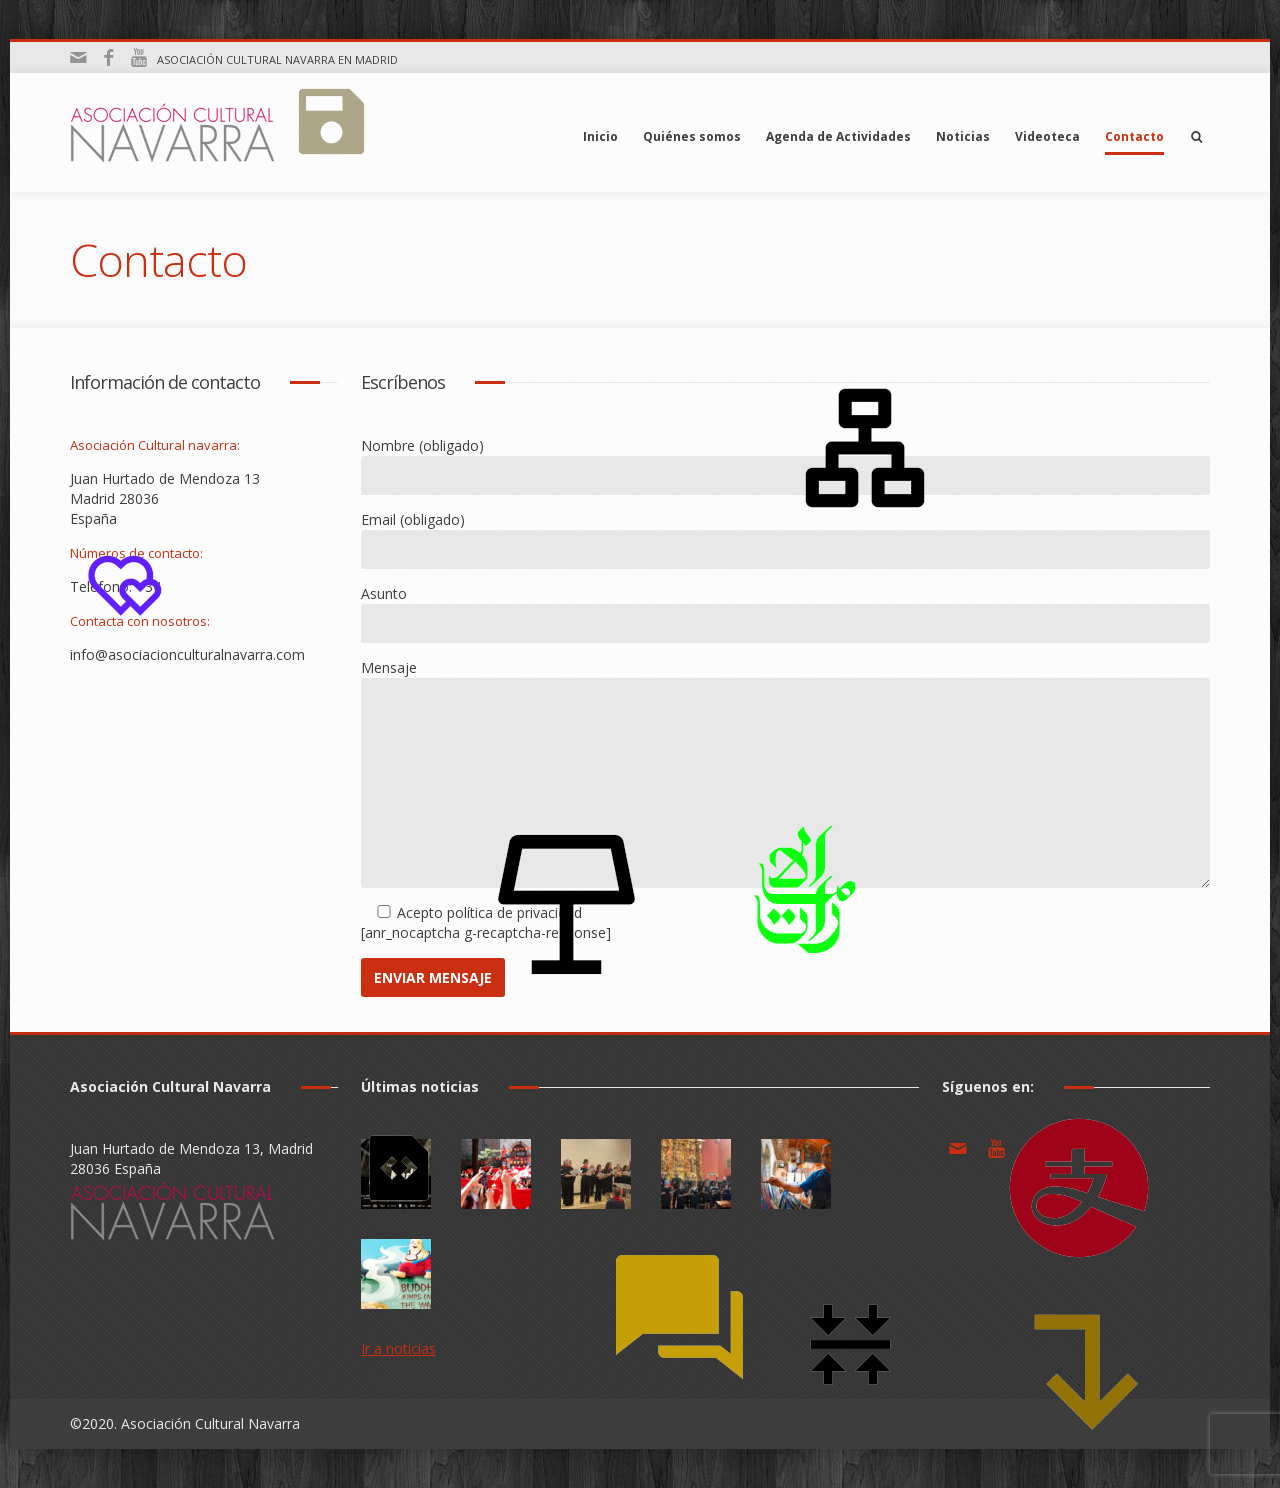  I want to click on open conversation or chat, so click(682, 1309).